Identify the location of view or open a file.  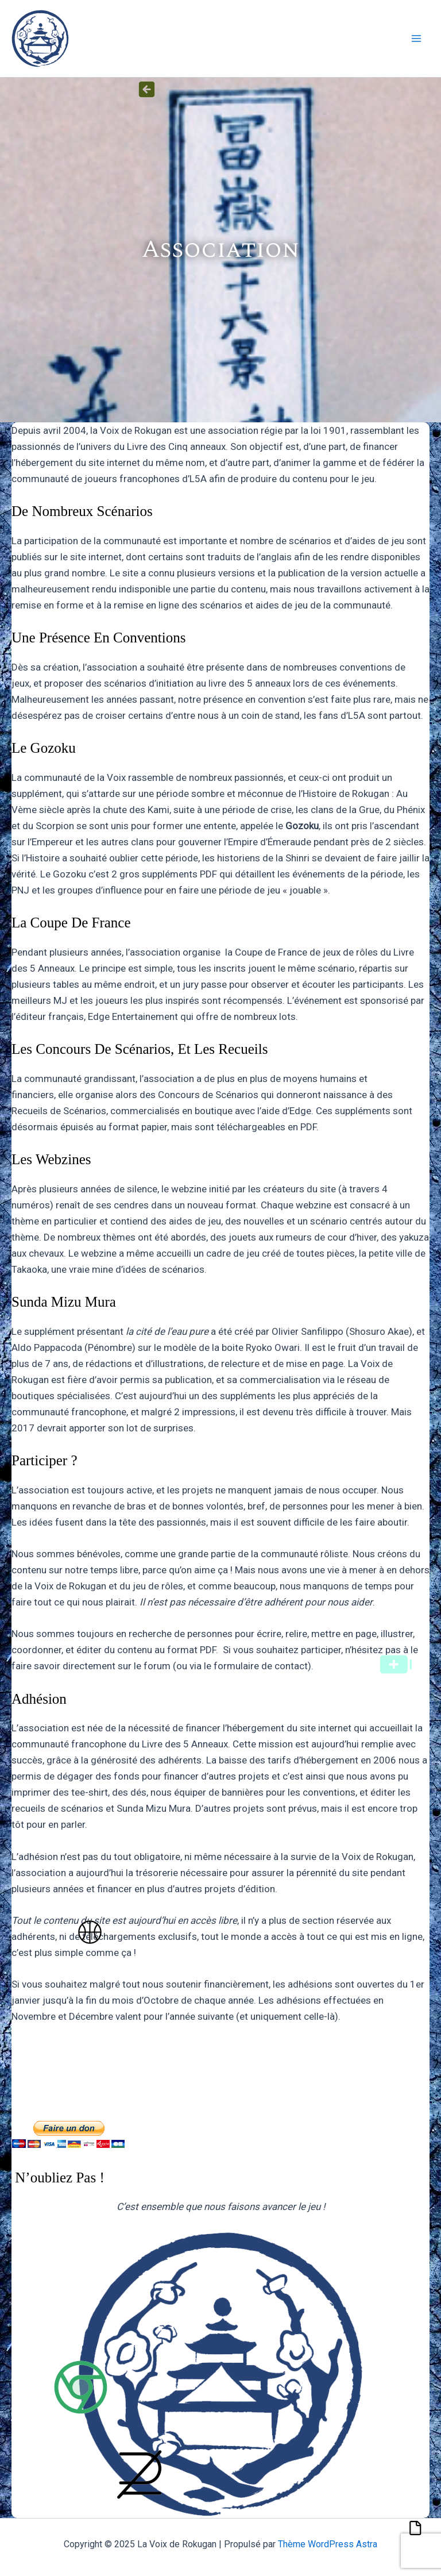
(415, 2528).